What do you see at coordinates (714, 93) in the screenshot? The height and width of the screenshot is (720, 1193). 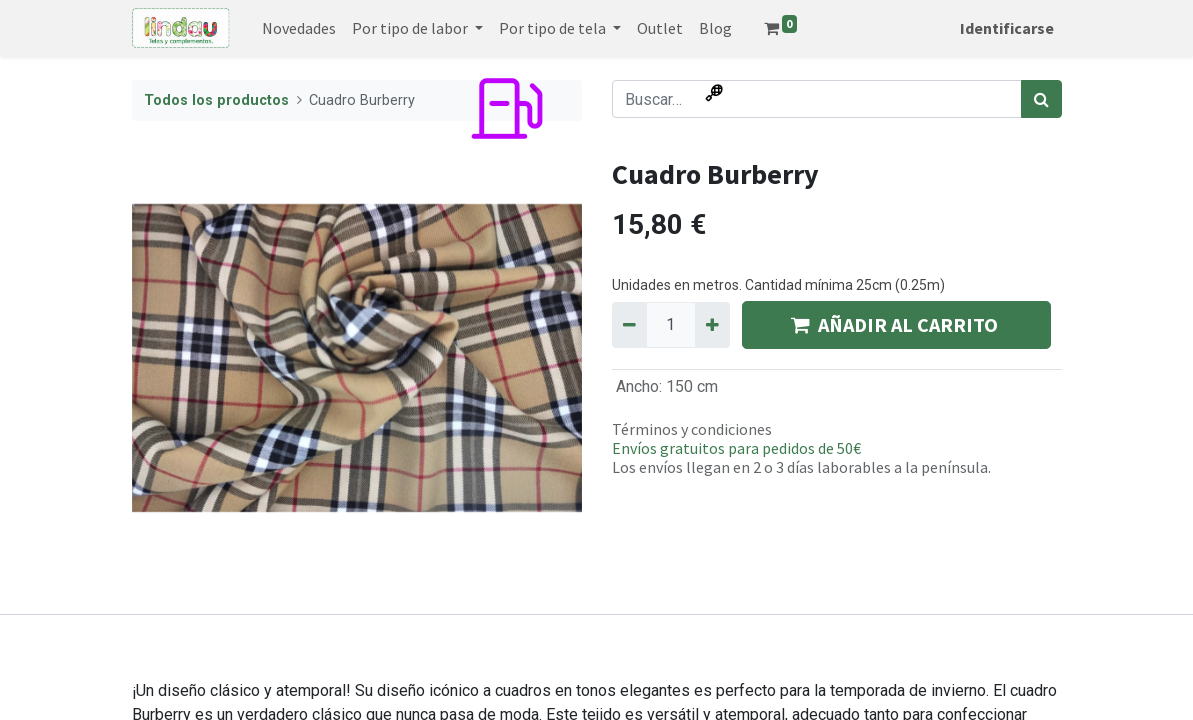 I see `access tennis or racquet sports features` at bounding box center [714, 93].